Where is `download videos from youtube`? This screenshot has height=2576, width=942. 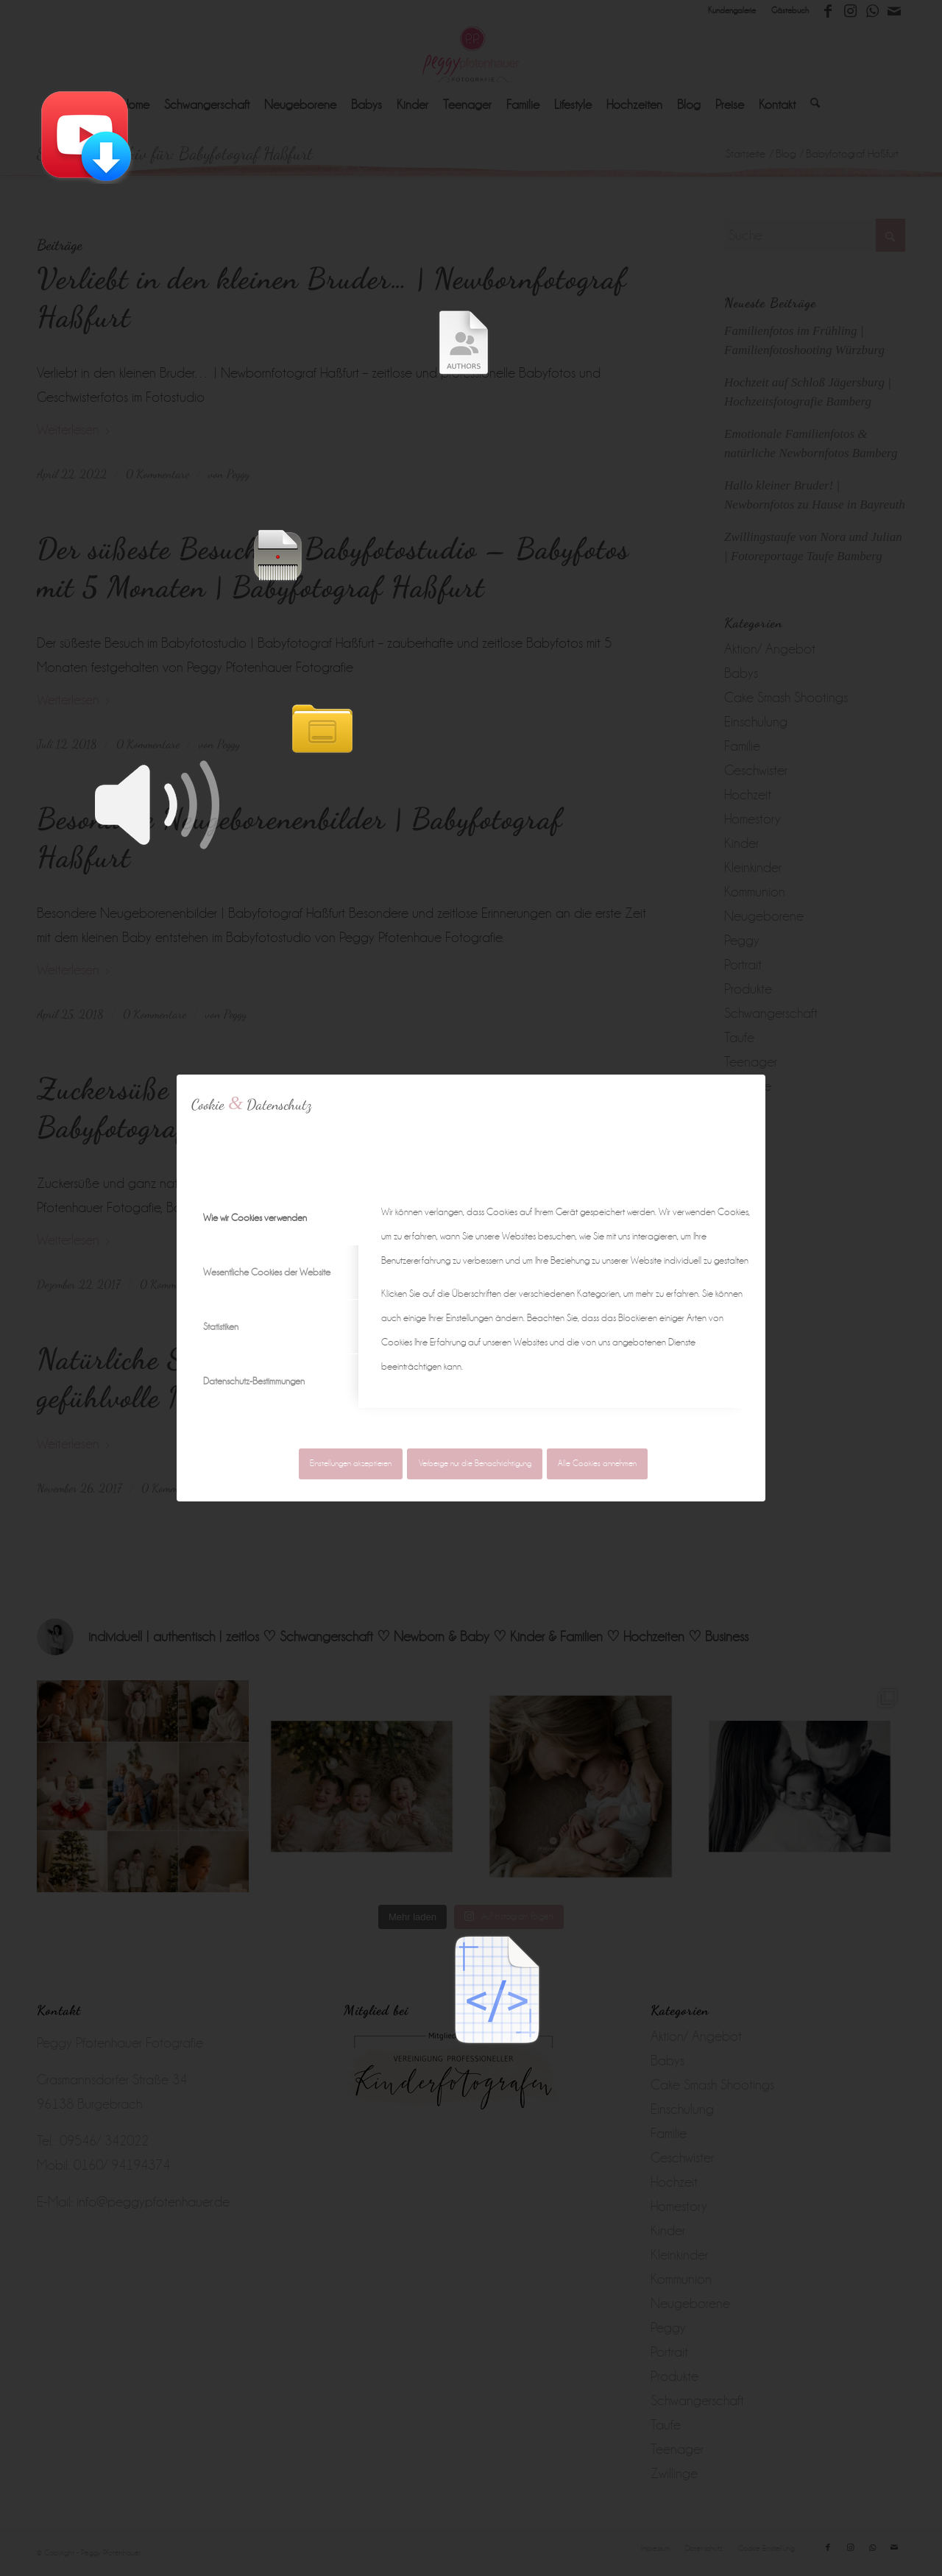 download videos from youtube is located at coordinates (85, 135).